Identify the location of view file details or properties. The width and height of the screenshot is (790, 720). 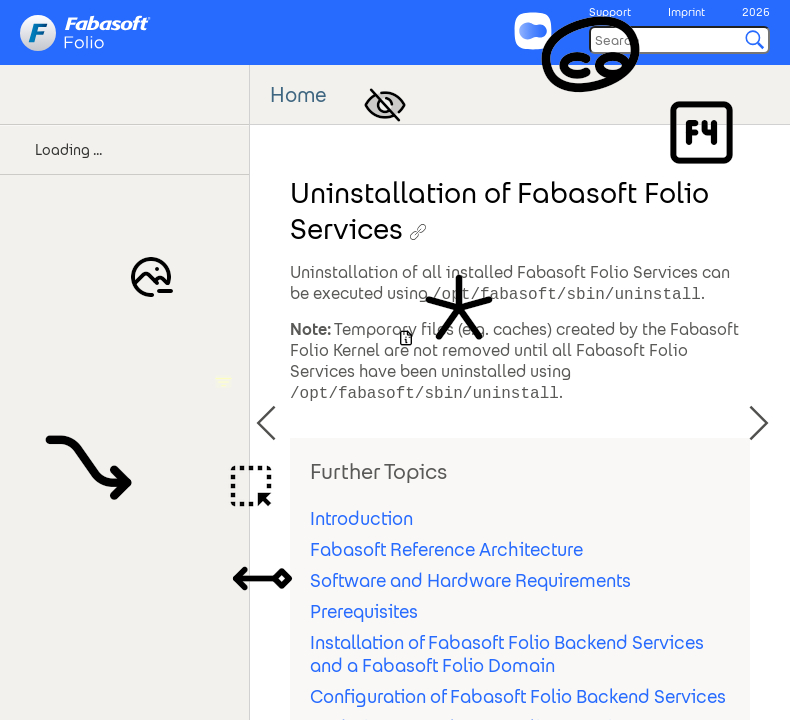
(406, 338).